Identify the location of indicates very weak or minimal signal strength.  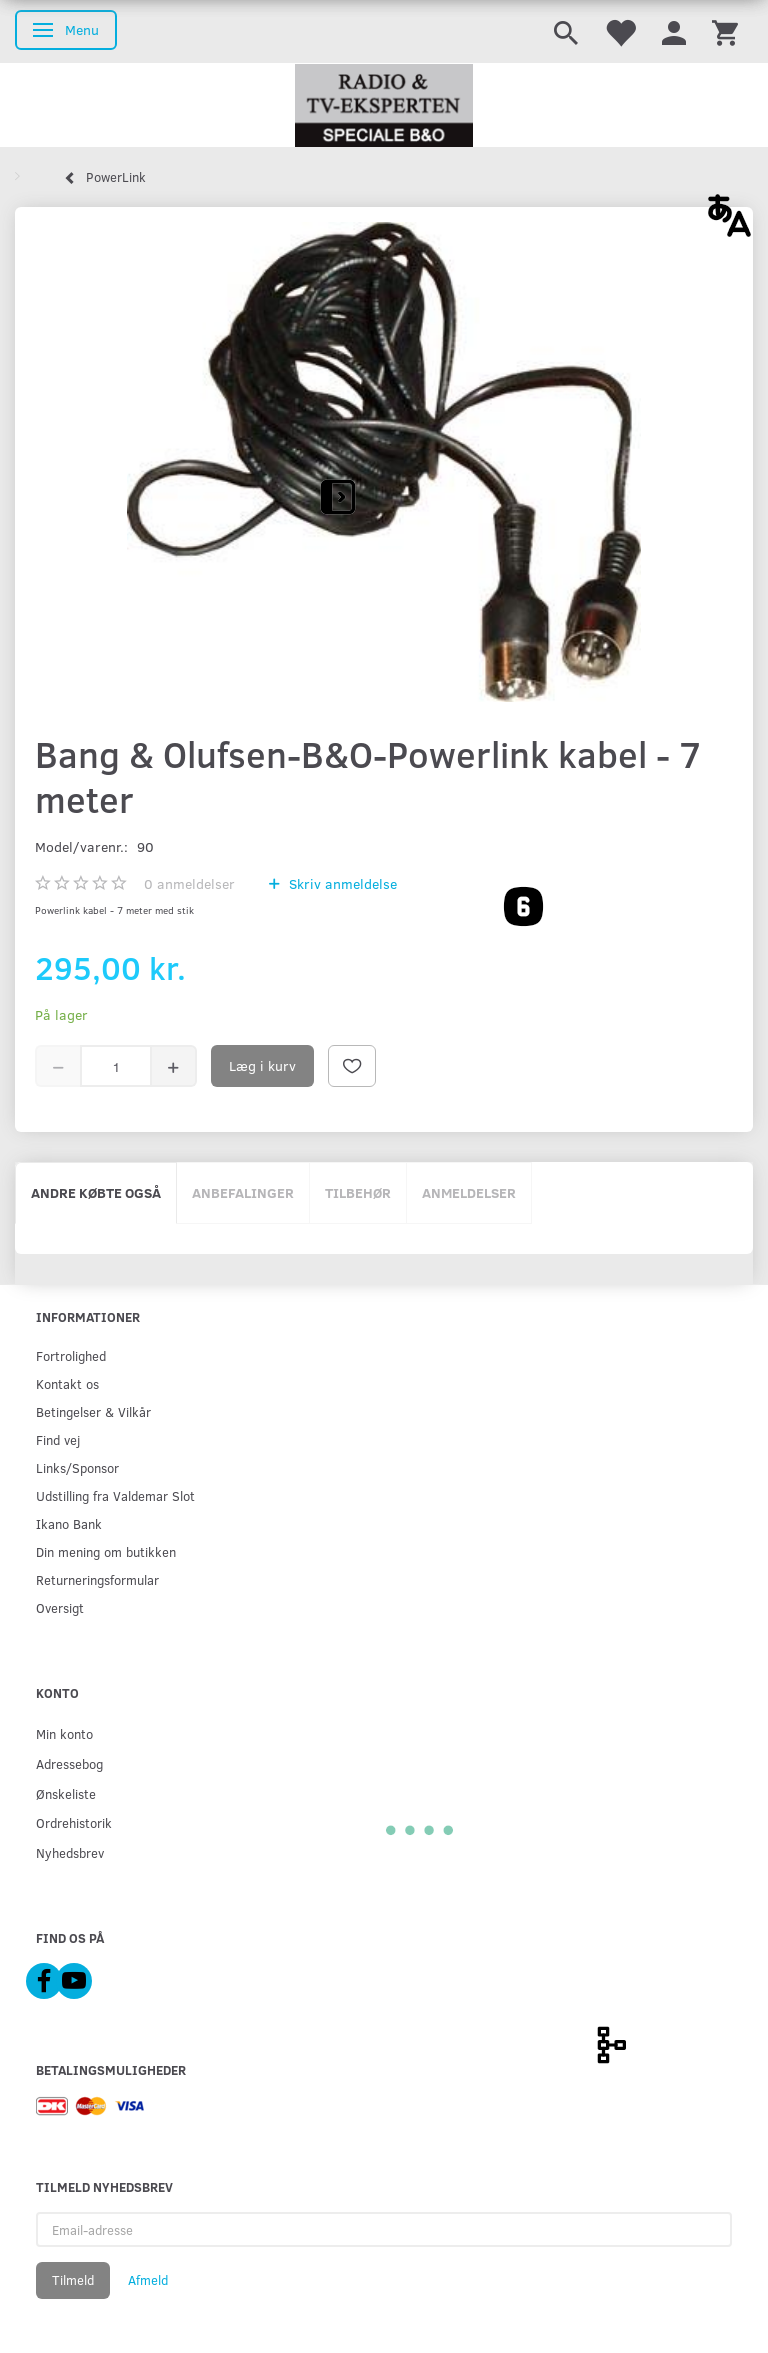
(419, 1801).